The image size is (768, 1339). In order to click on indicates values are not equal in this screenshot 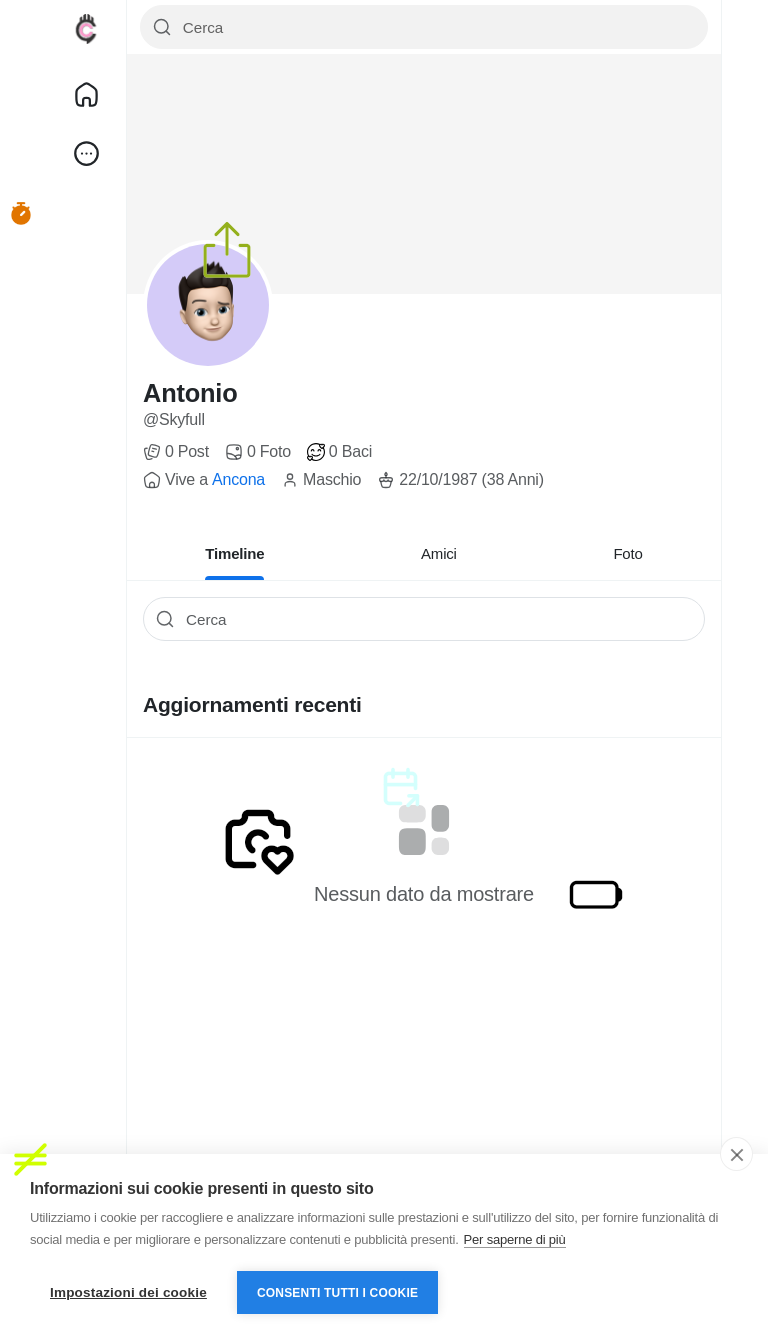, I will do `click(30, 1159)`.